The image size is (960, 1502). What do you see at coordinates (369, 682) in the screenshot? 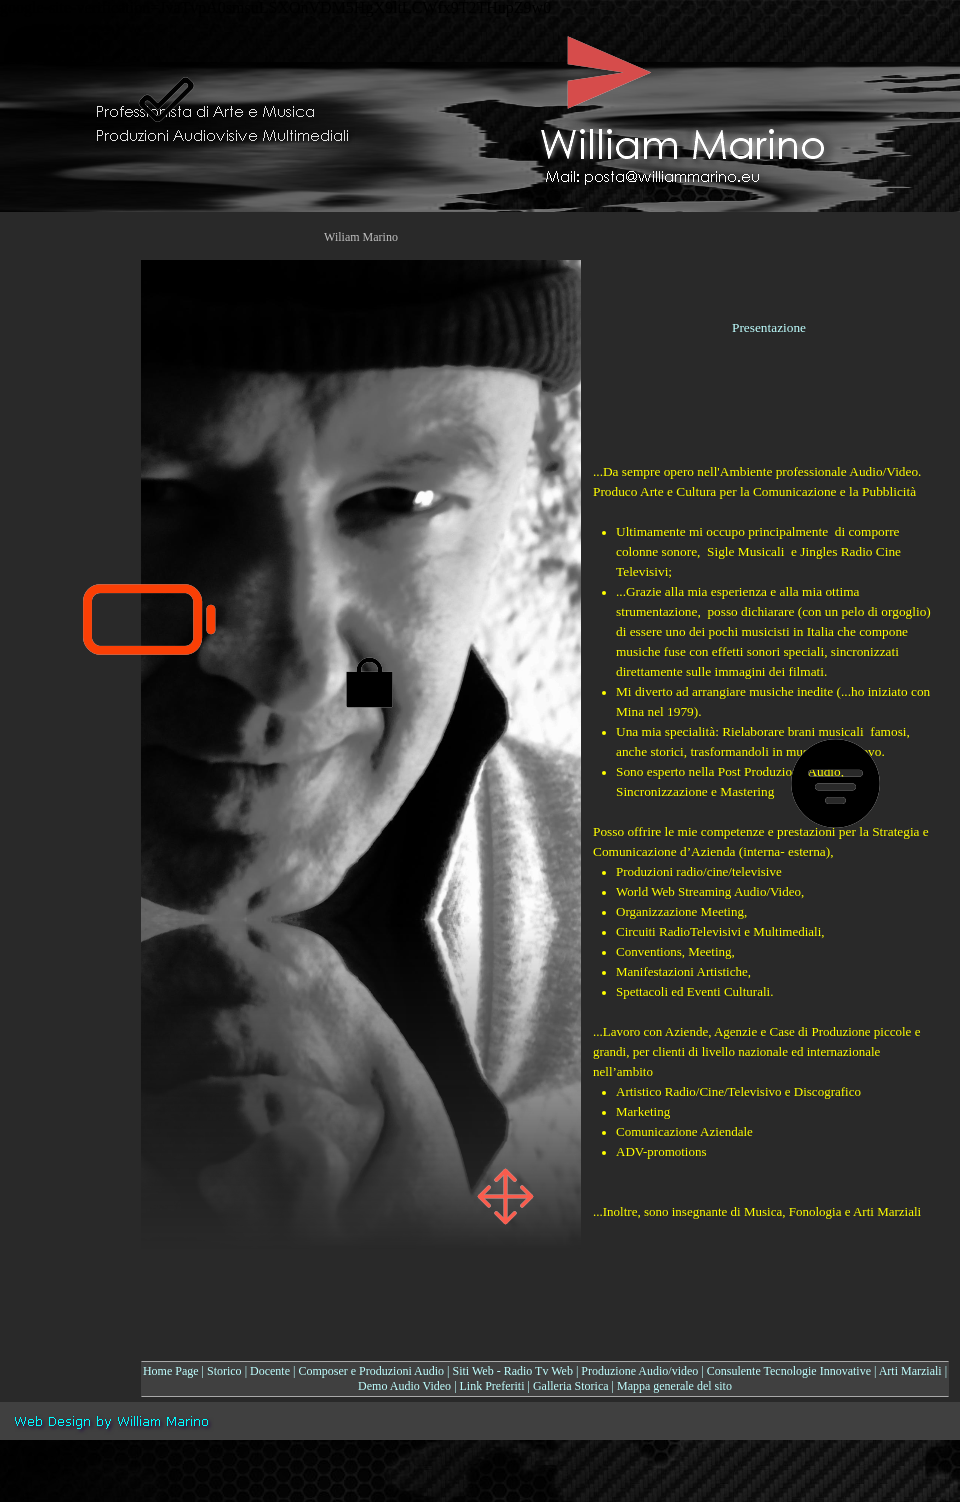
I see `view your shopping bag` at bounding box center [369, 682].